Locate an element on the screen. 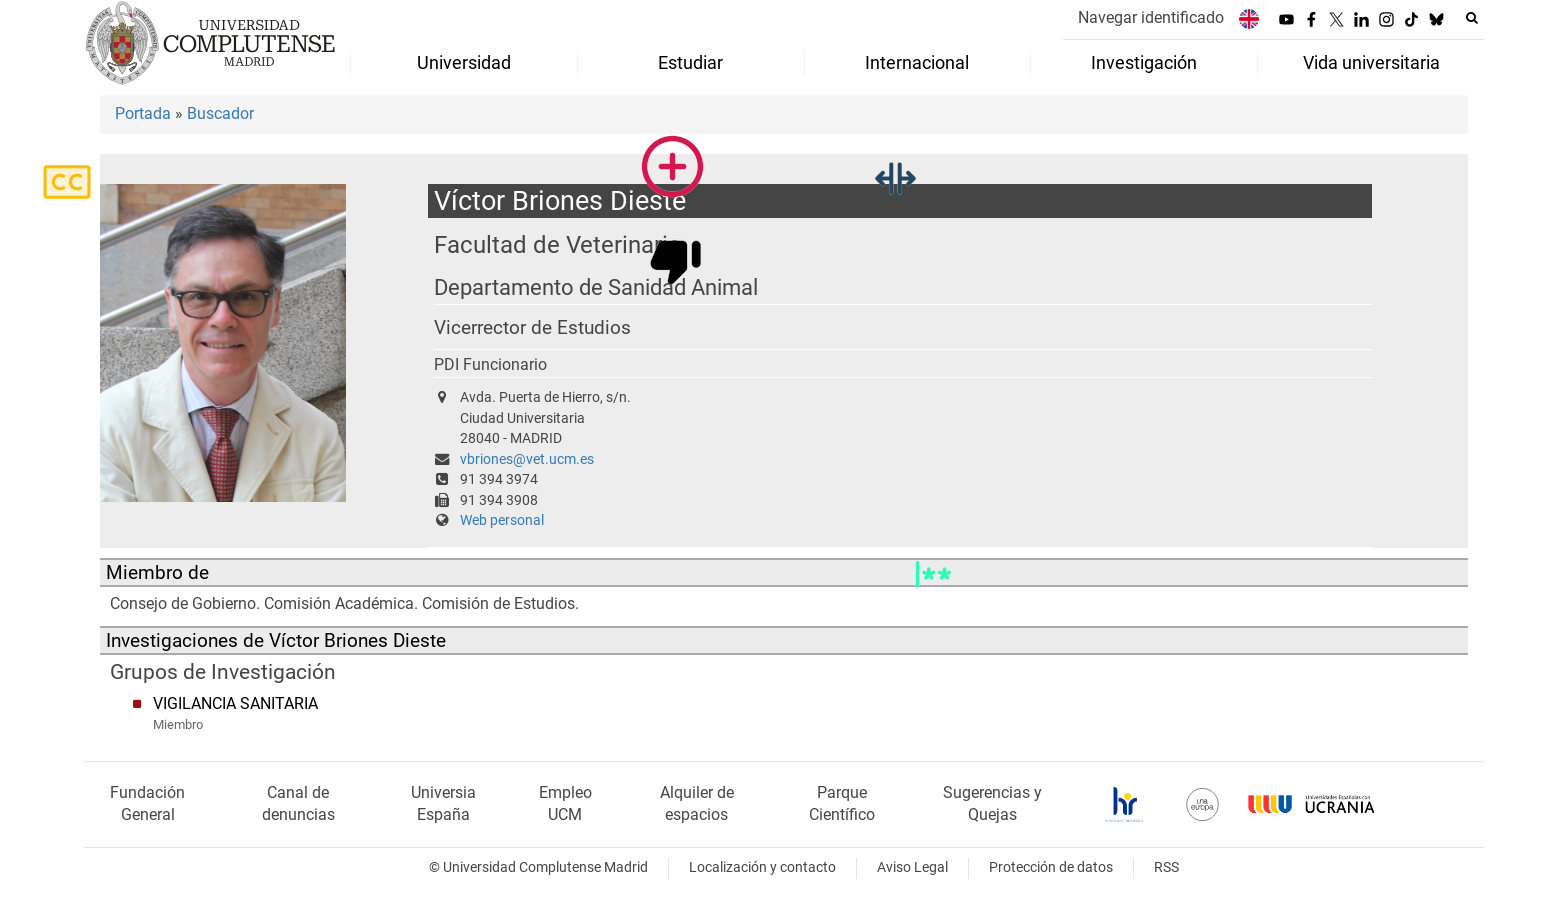  enter or view password field is located at coordinates (932, 574).